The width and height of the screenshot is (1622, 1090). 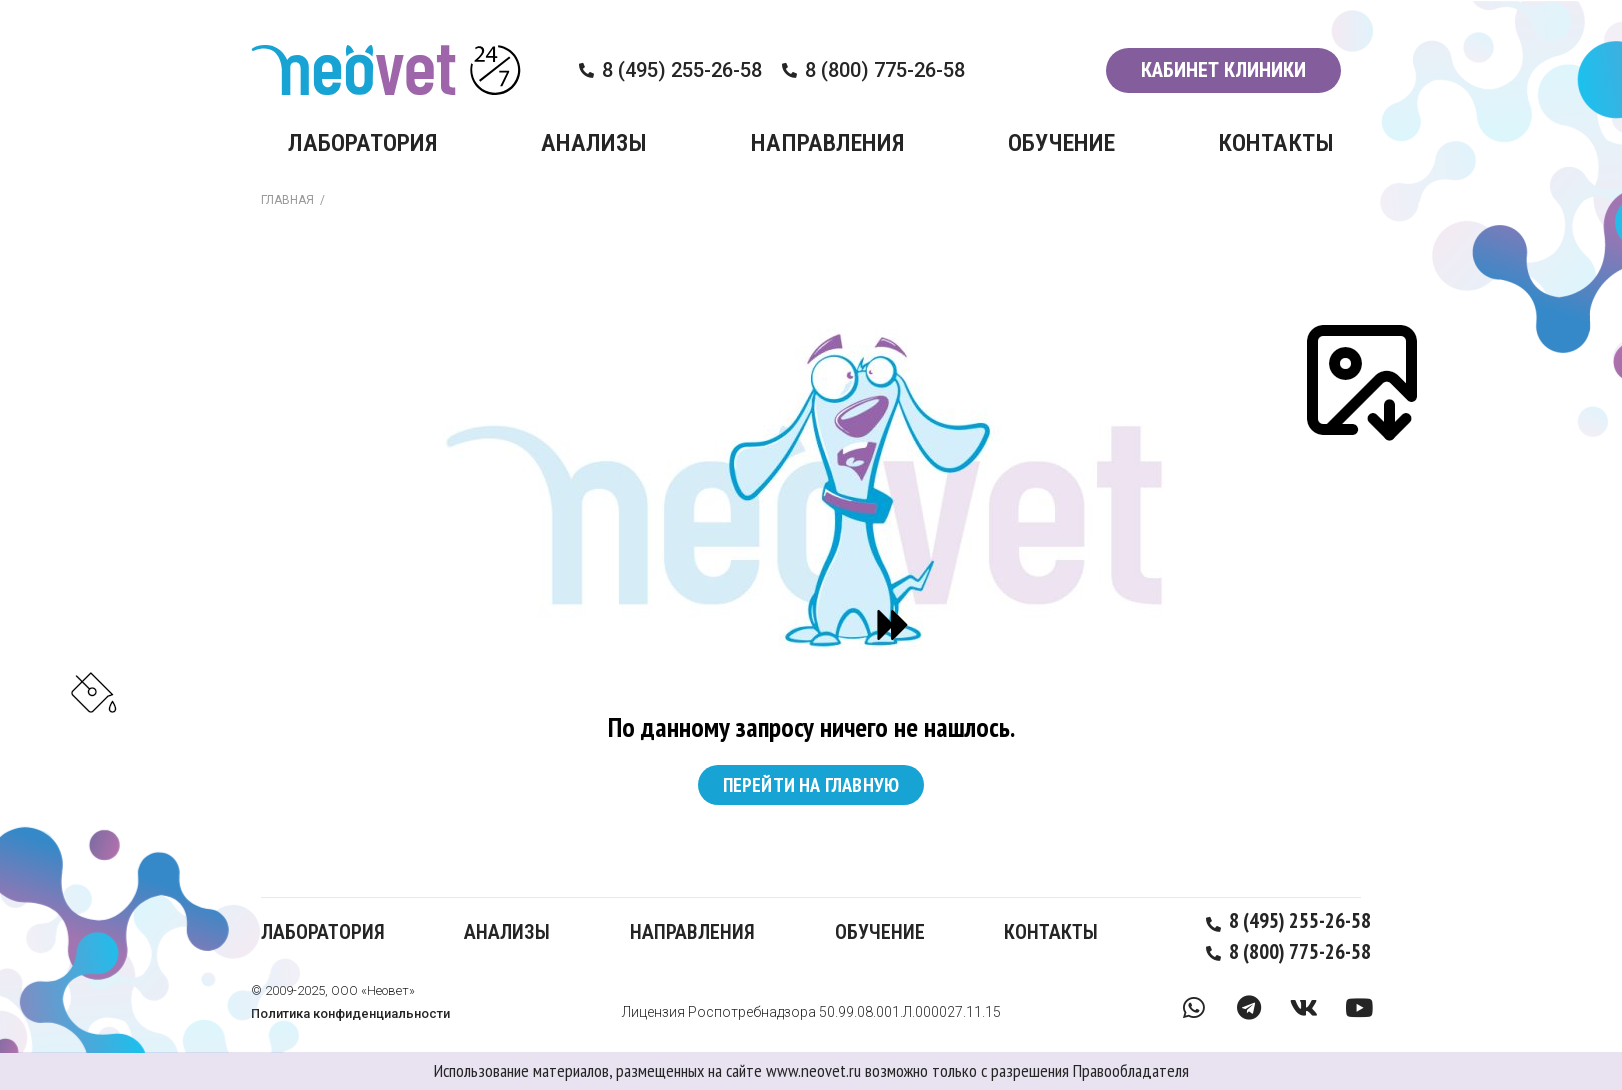 What do you see at coordinates (93, 694) in the screenshot?
I see `fill an area with a selected color` at bounding box center [93, 694].